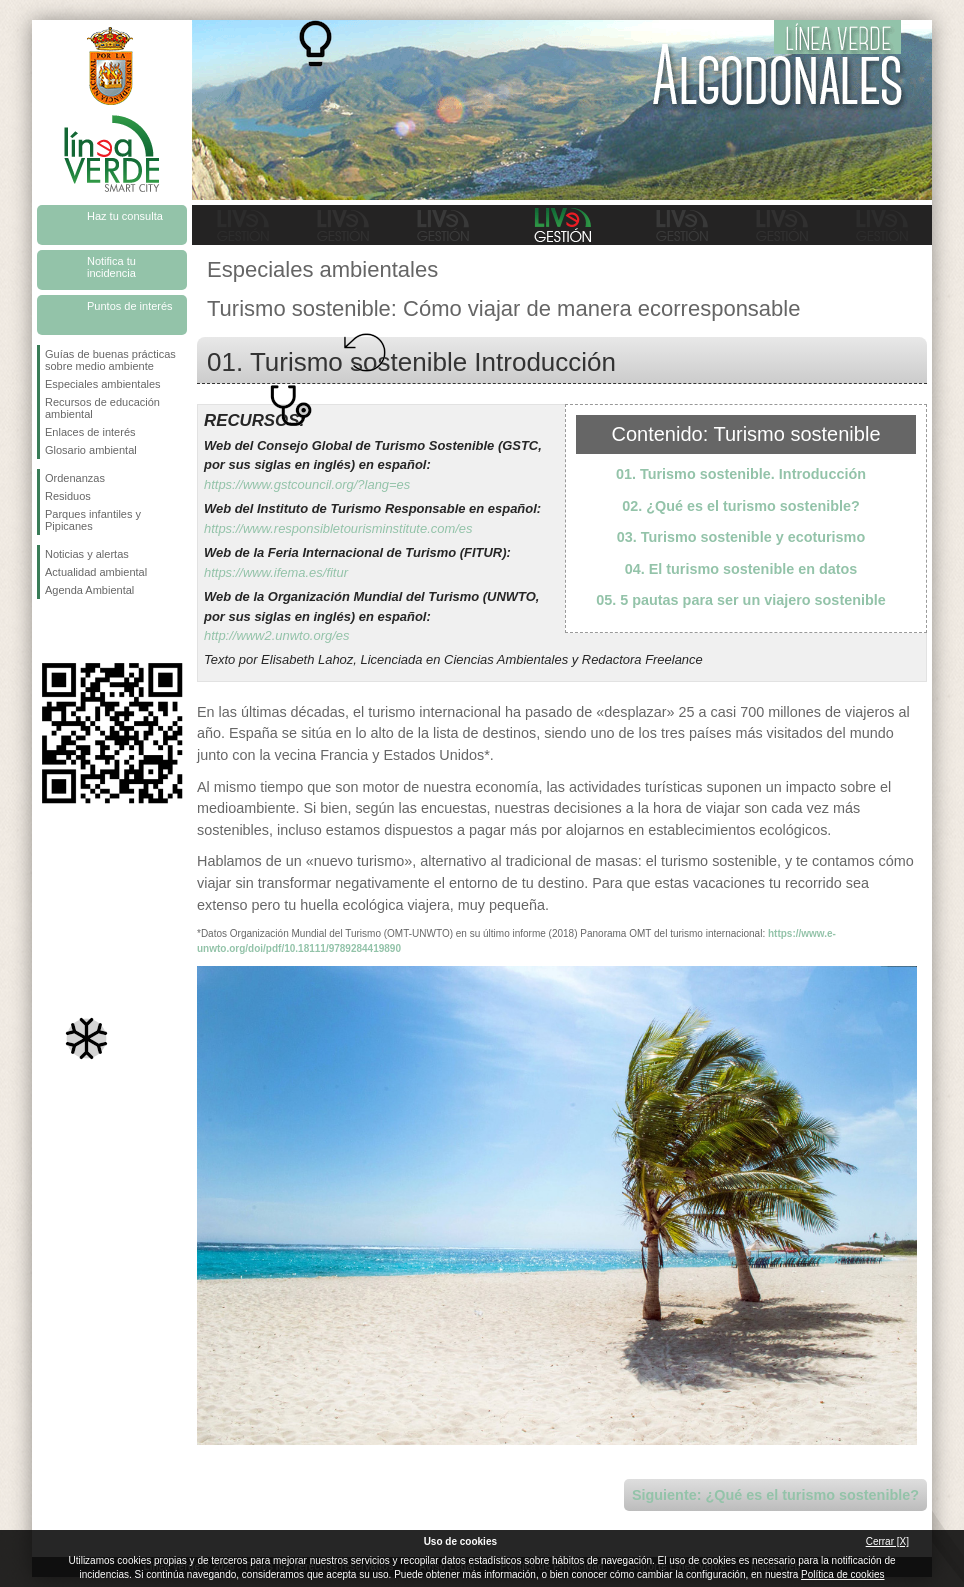 This screenshot has width=964, height=1587. I want to click on toggle air conditioning or cooling mode, so click(86, 1038).